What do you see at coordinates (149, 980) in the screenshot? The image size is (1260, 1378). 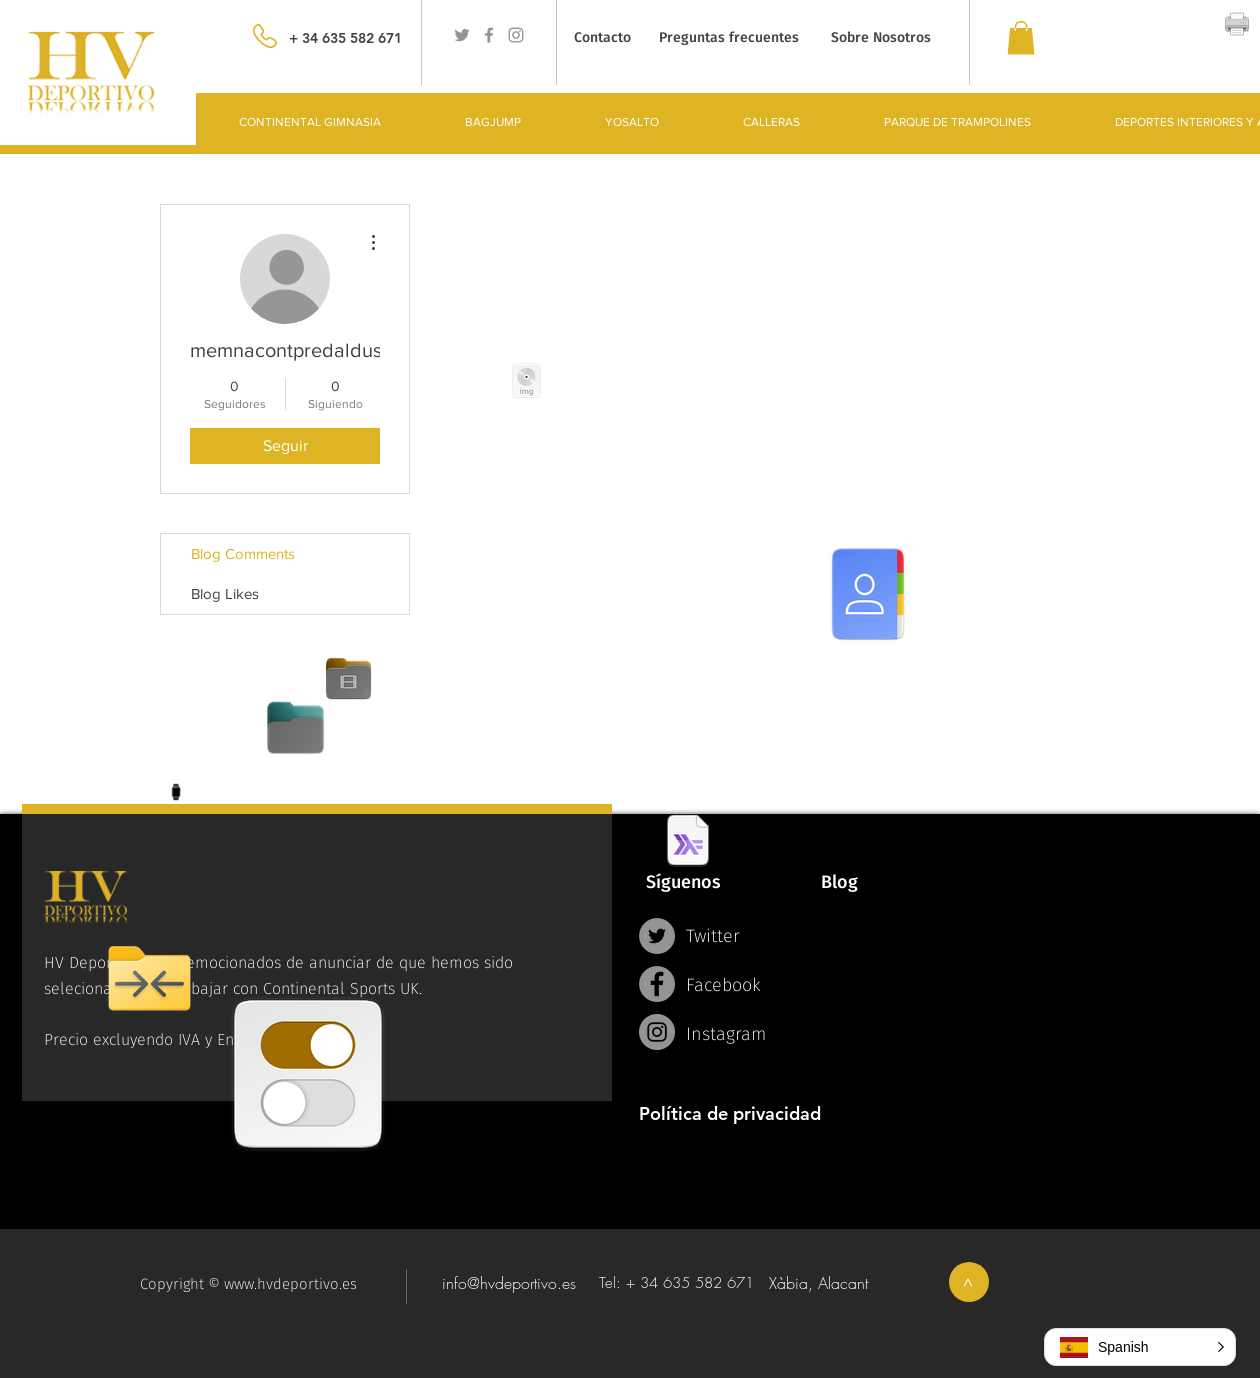 I see `compress folder contents to save space` at bounding box center [149, 980].